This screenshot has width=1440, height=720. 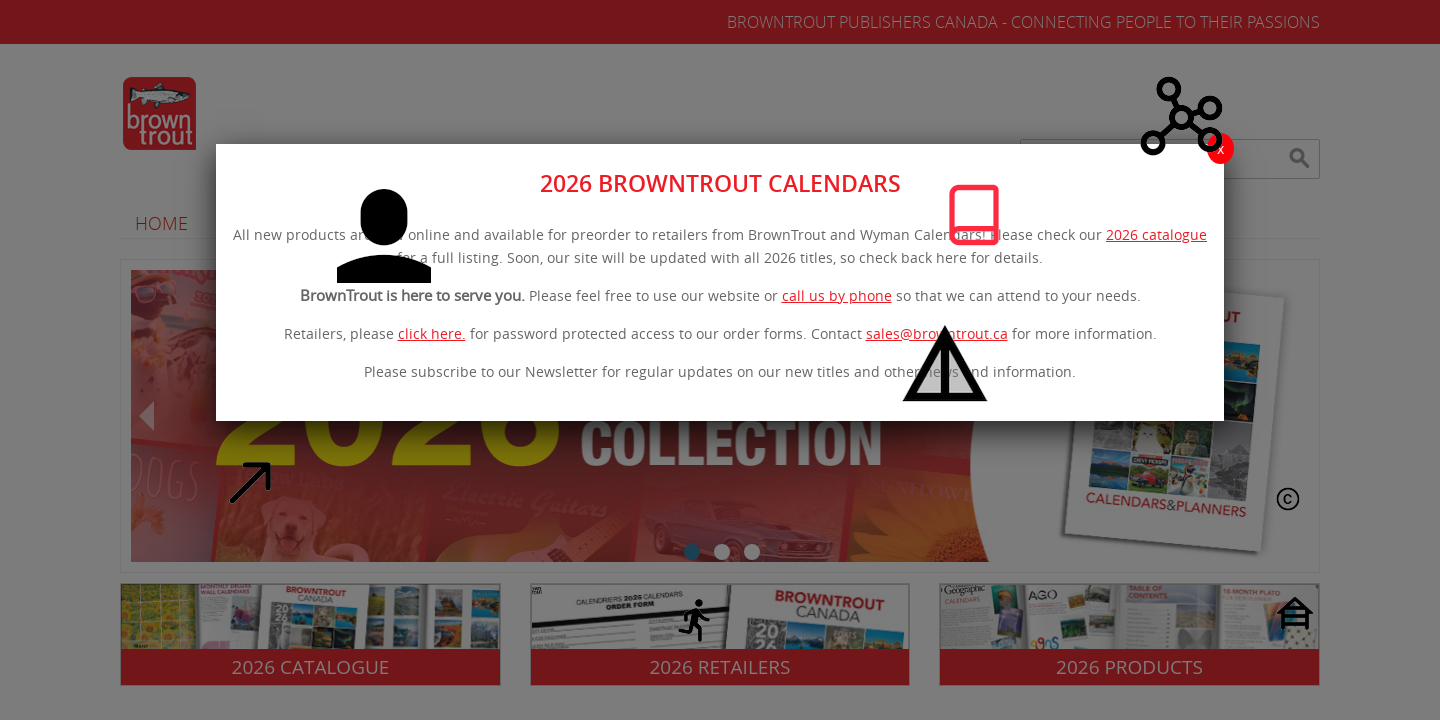 What do you see at coordinates (384, 236) in the screenshot?
I see `view your profile` at bounding box center [384, 236].